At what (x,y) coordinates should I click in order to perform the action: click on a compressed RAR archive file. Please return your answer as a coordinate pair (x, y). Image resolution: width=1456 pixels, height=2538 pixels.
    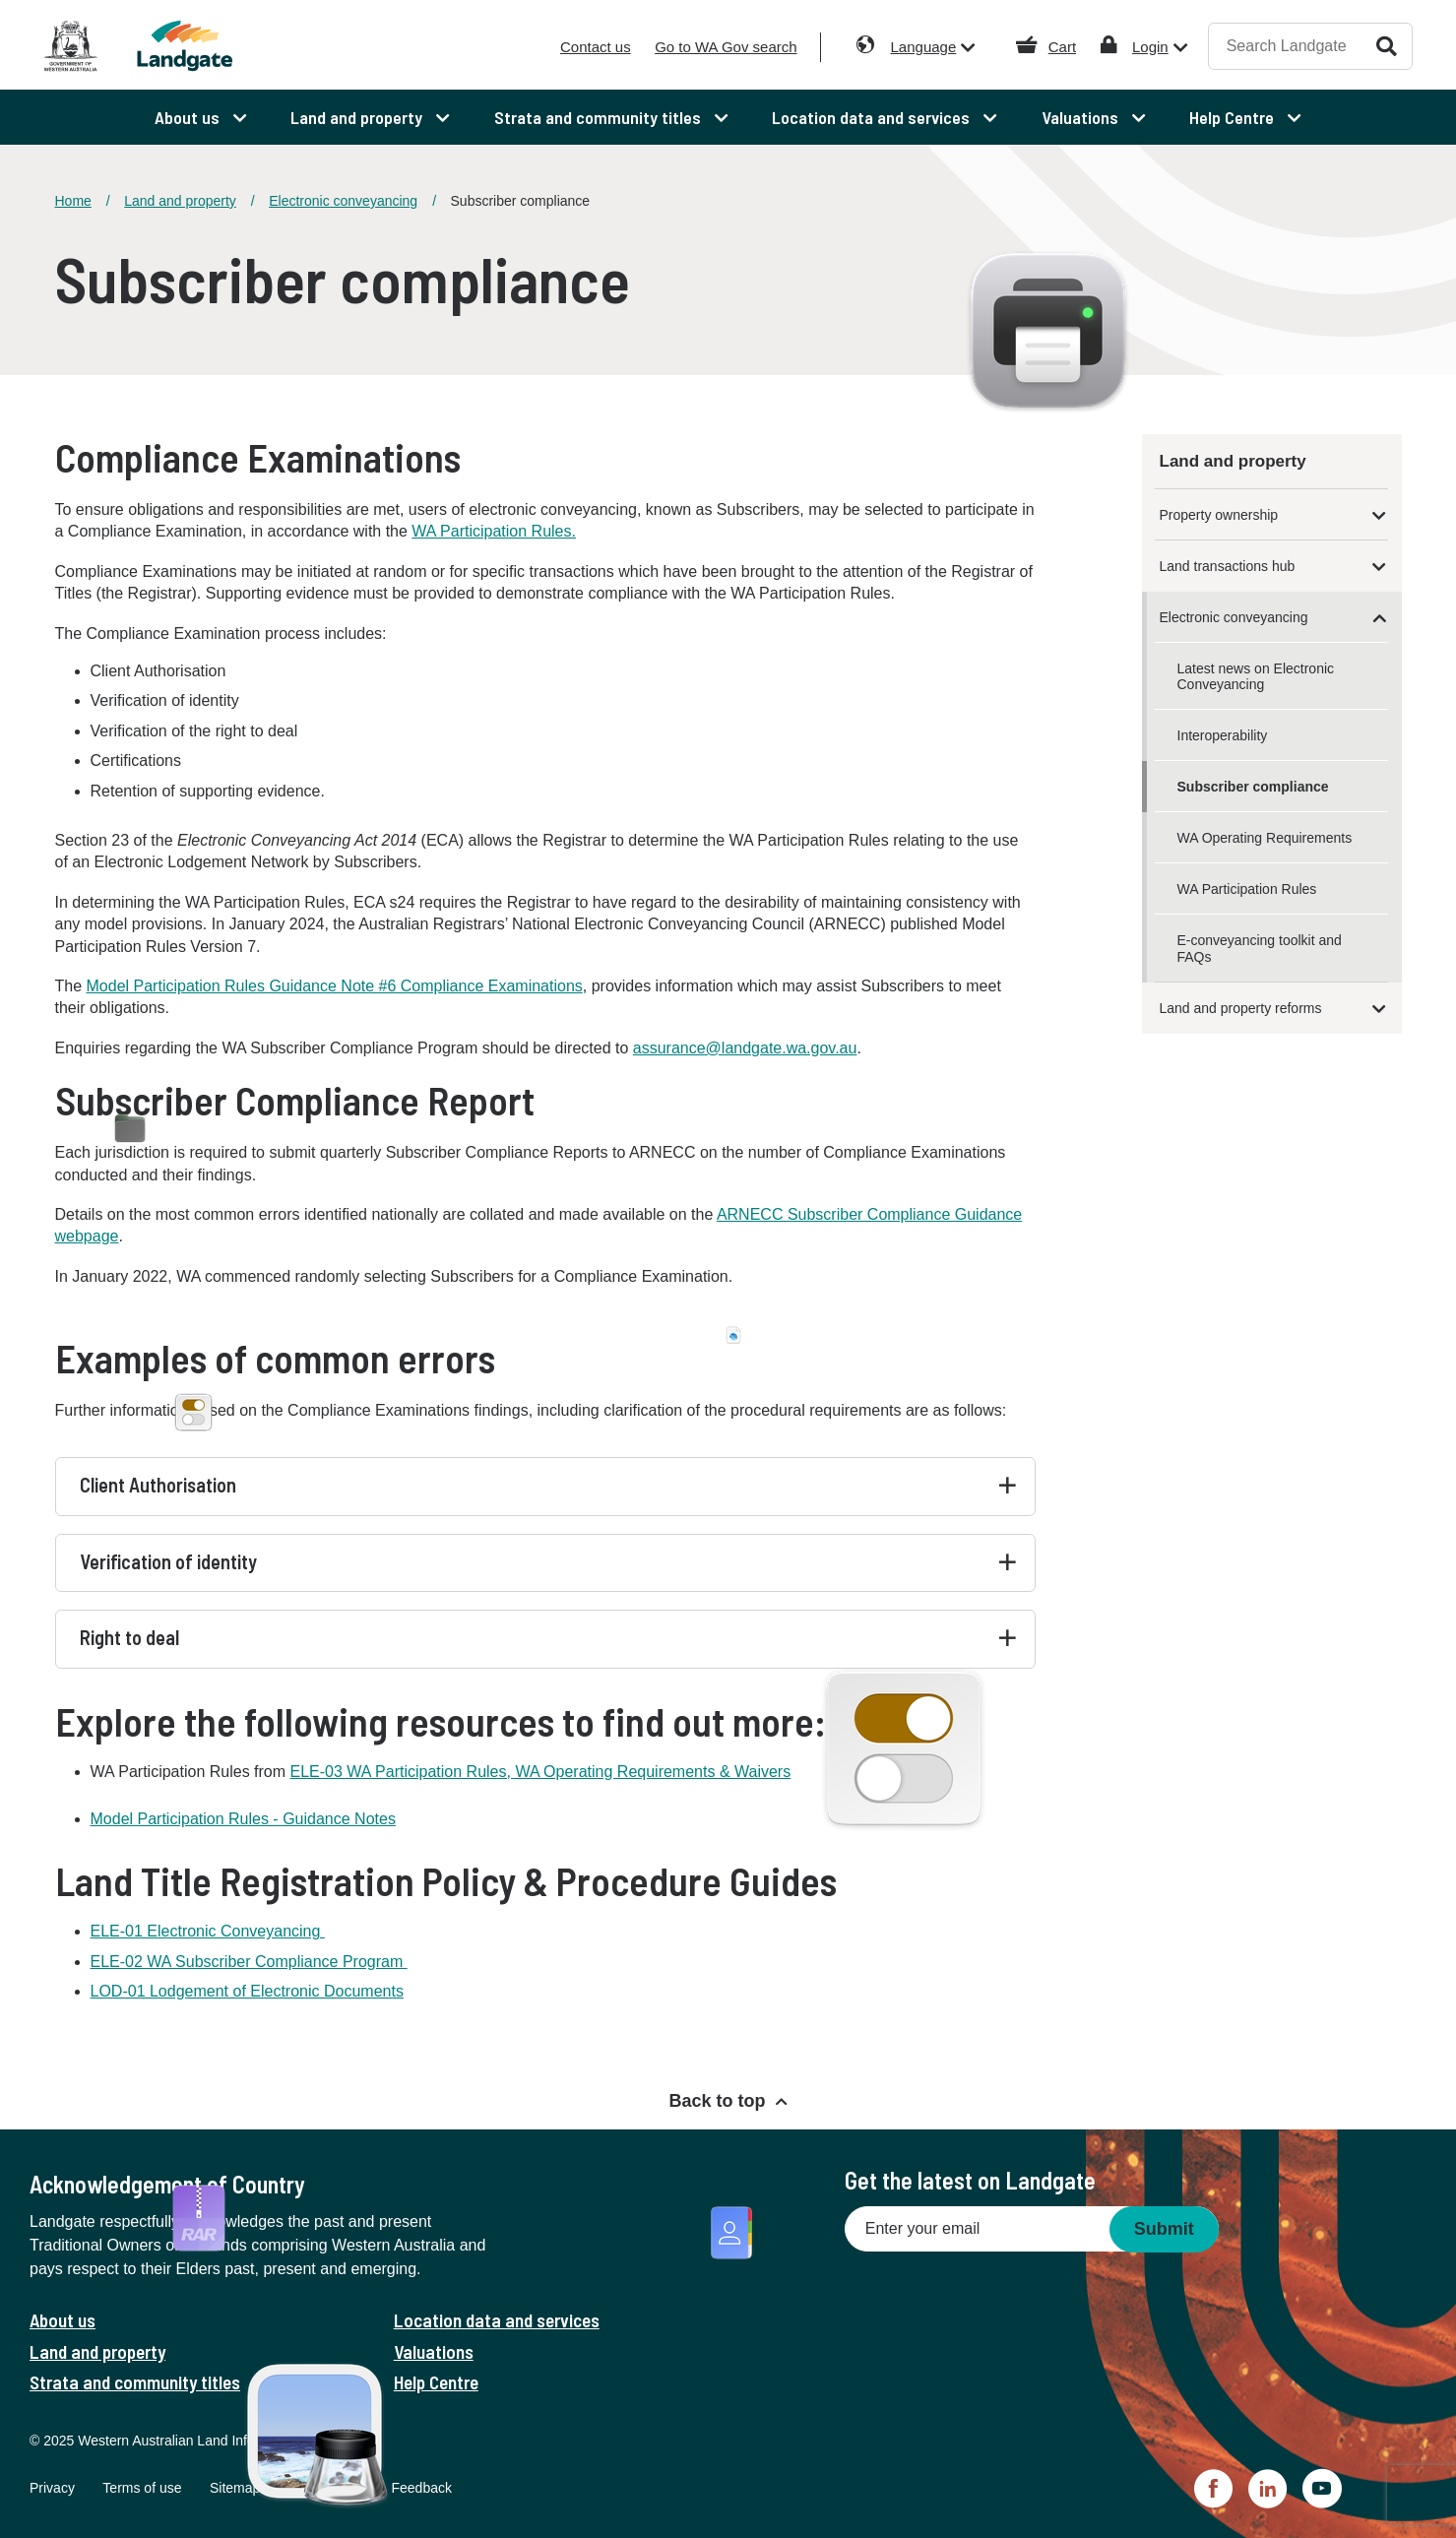
    Looking at the image, I should click on (199, 2218).